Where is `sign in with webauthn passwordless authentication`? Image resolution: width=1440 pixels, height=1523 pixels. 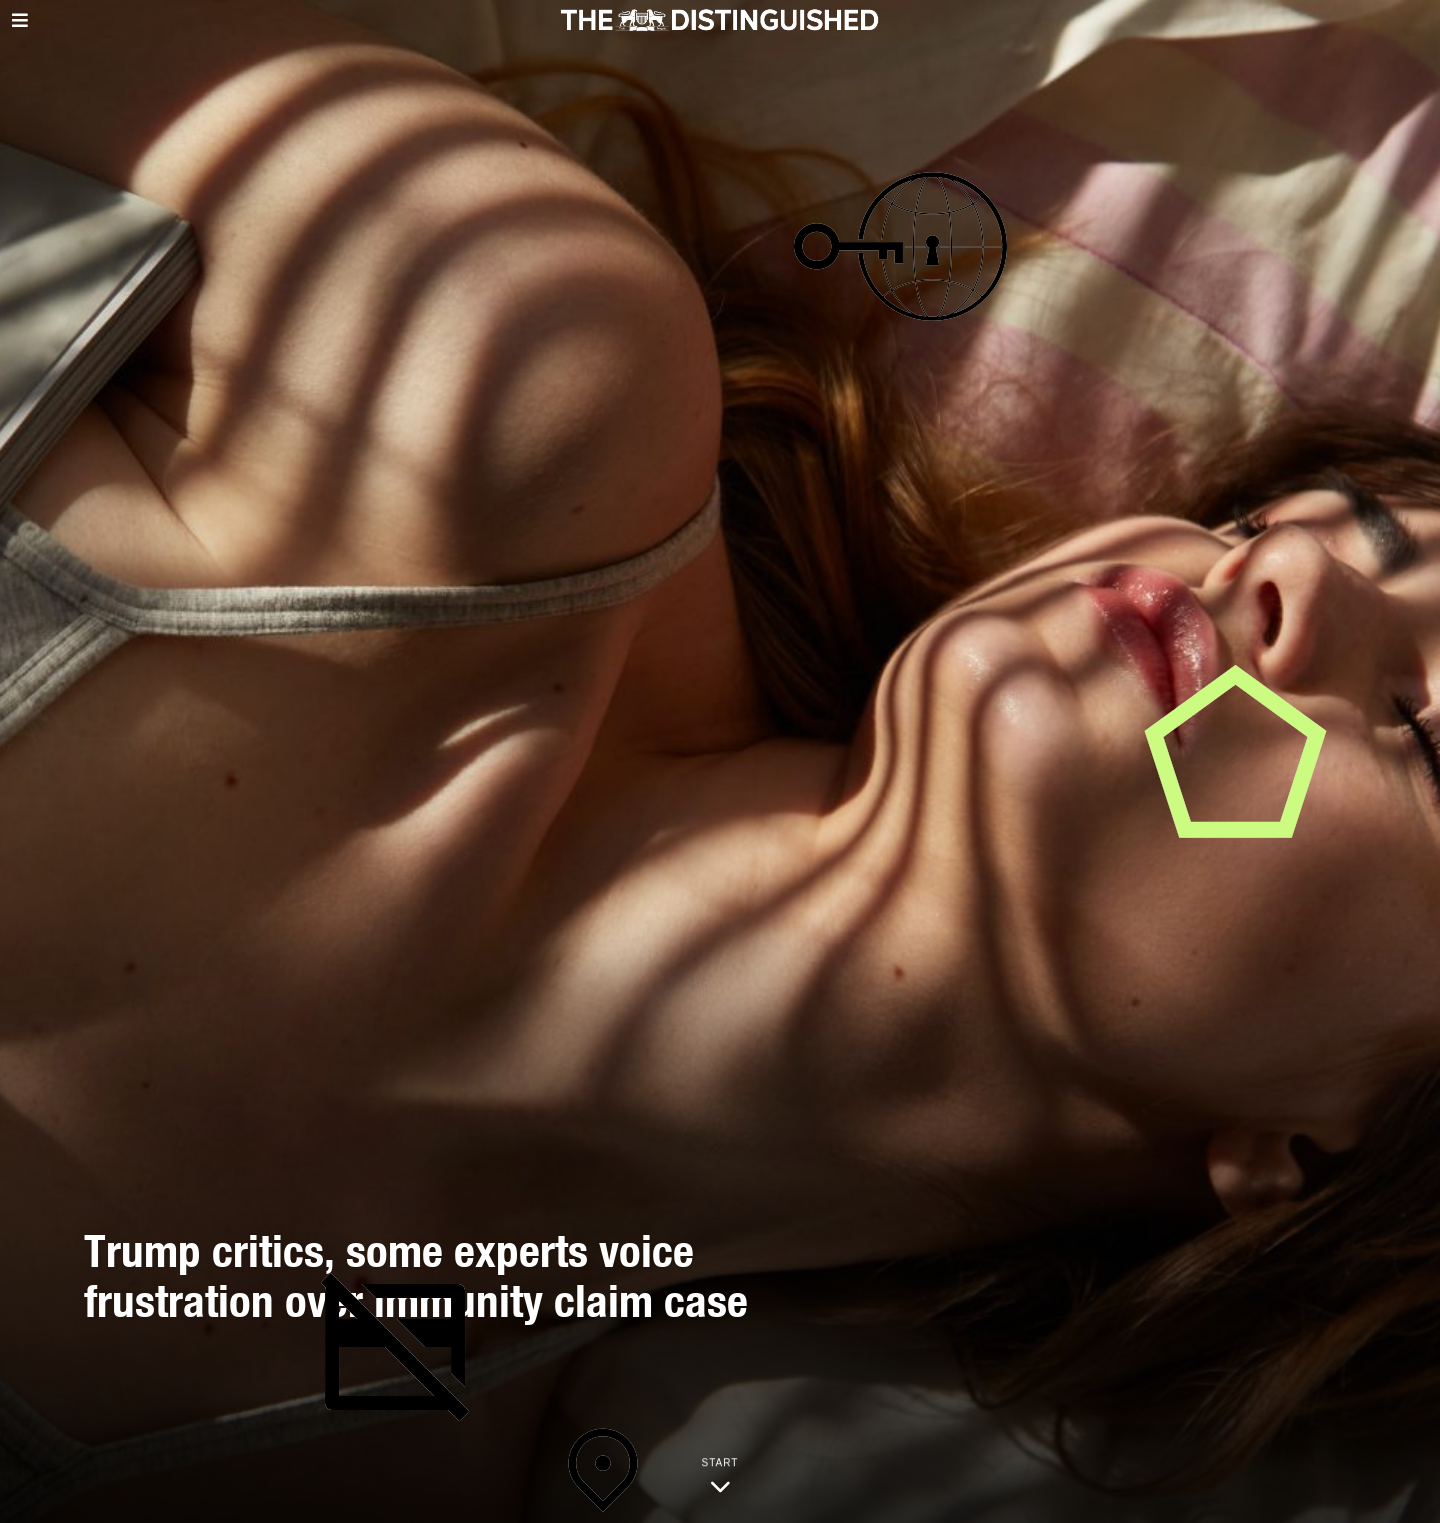 sign in with webauthn passwordless authentication is located at coordinates (900, 246).